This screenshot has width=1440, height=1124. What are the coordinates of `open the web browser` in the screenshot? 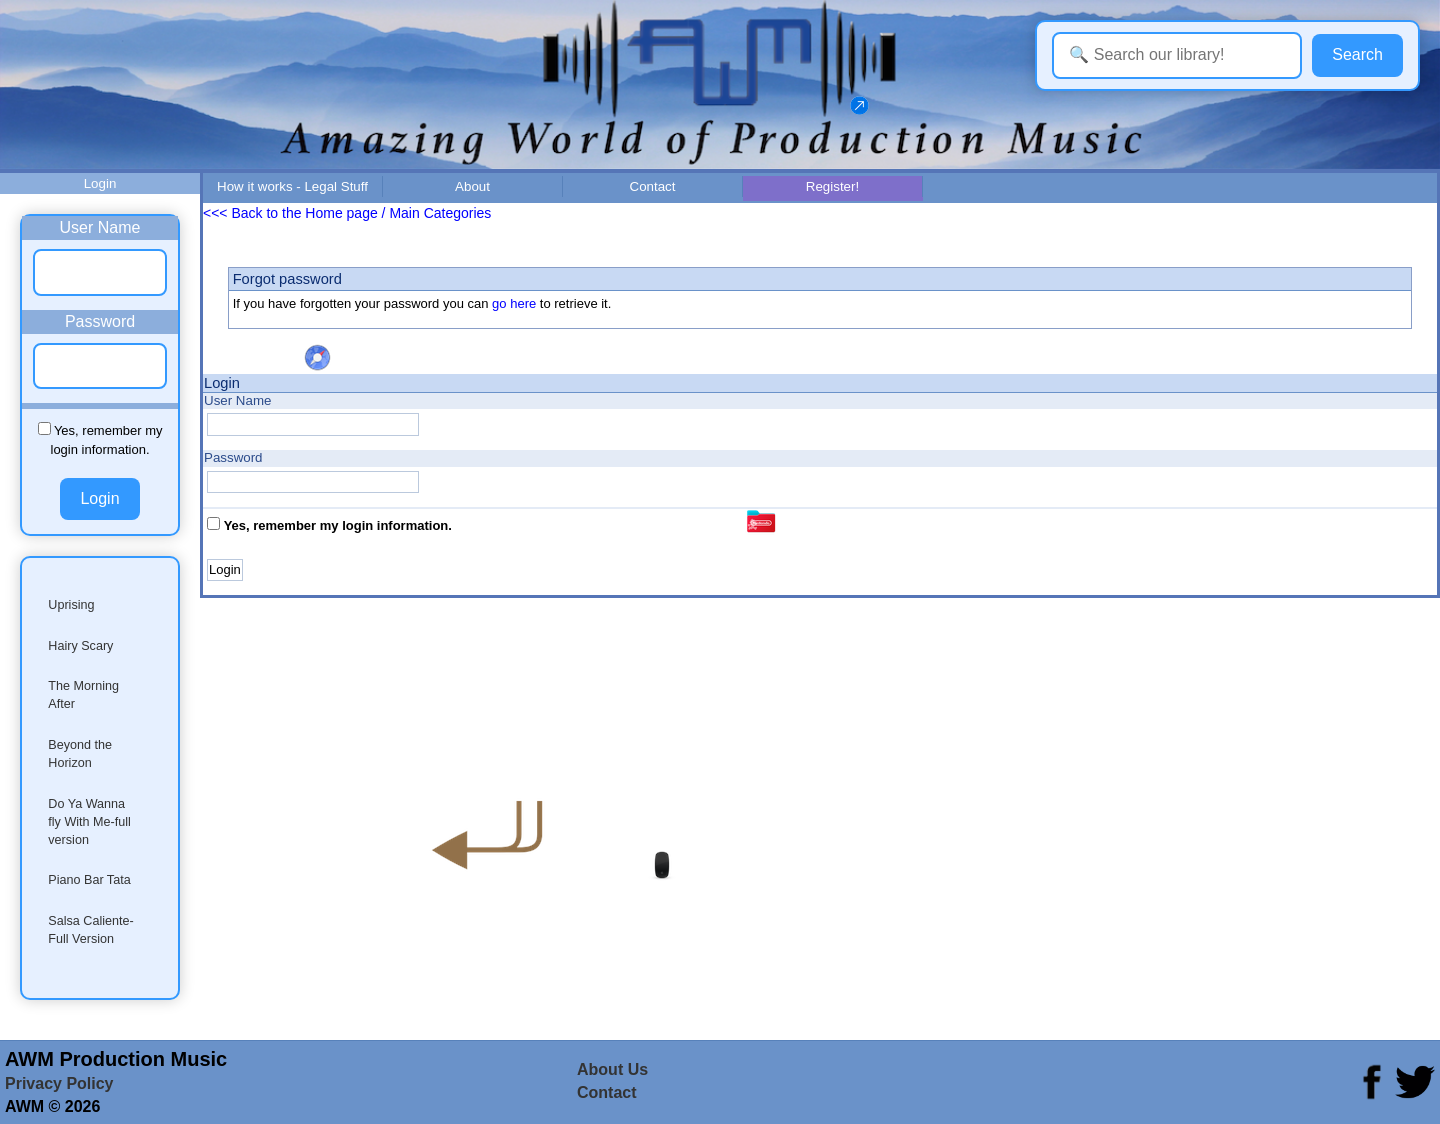 It's located at (317, 357).